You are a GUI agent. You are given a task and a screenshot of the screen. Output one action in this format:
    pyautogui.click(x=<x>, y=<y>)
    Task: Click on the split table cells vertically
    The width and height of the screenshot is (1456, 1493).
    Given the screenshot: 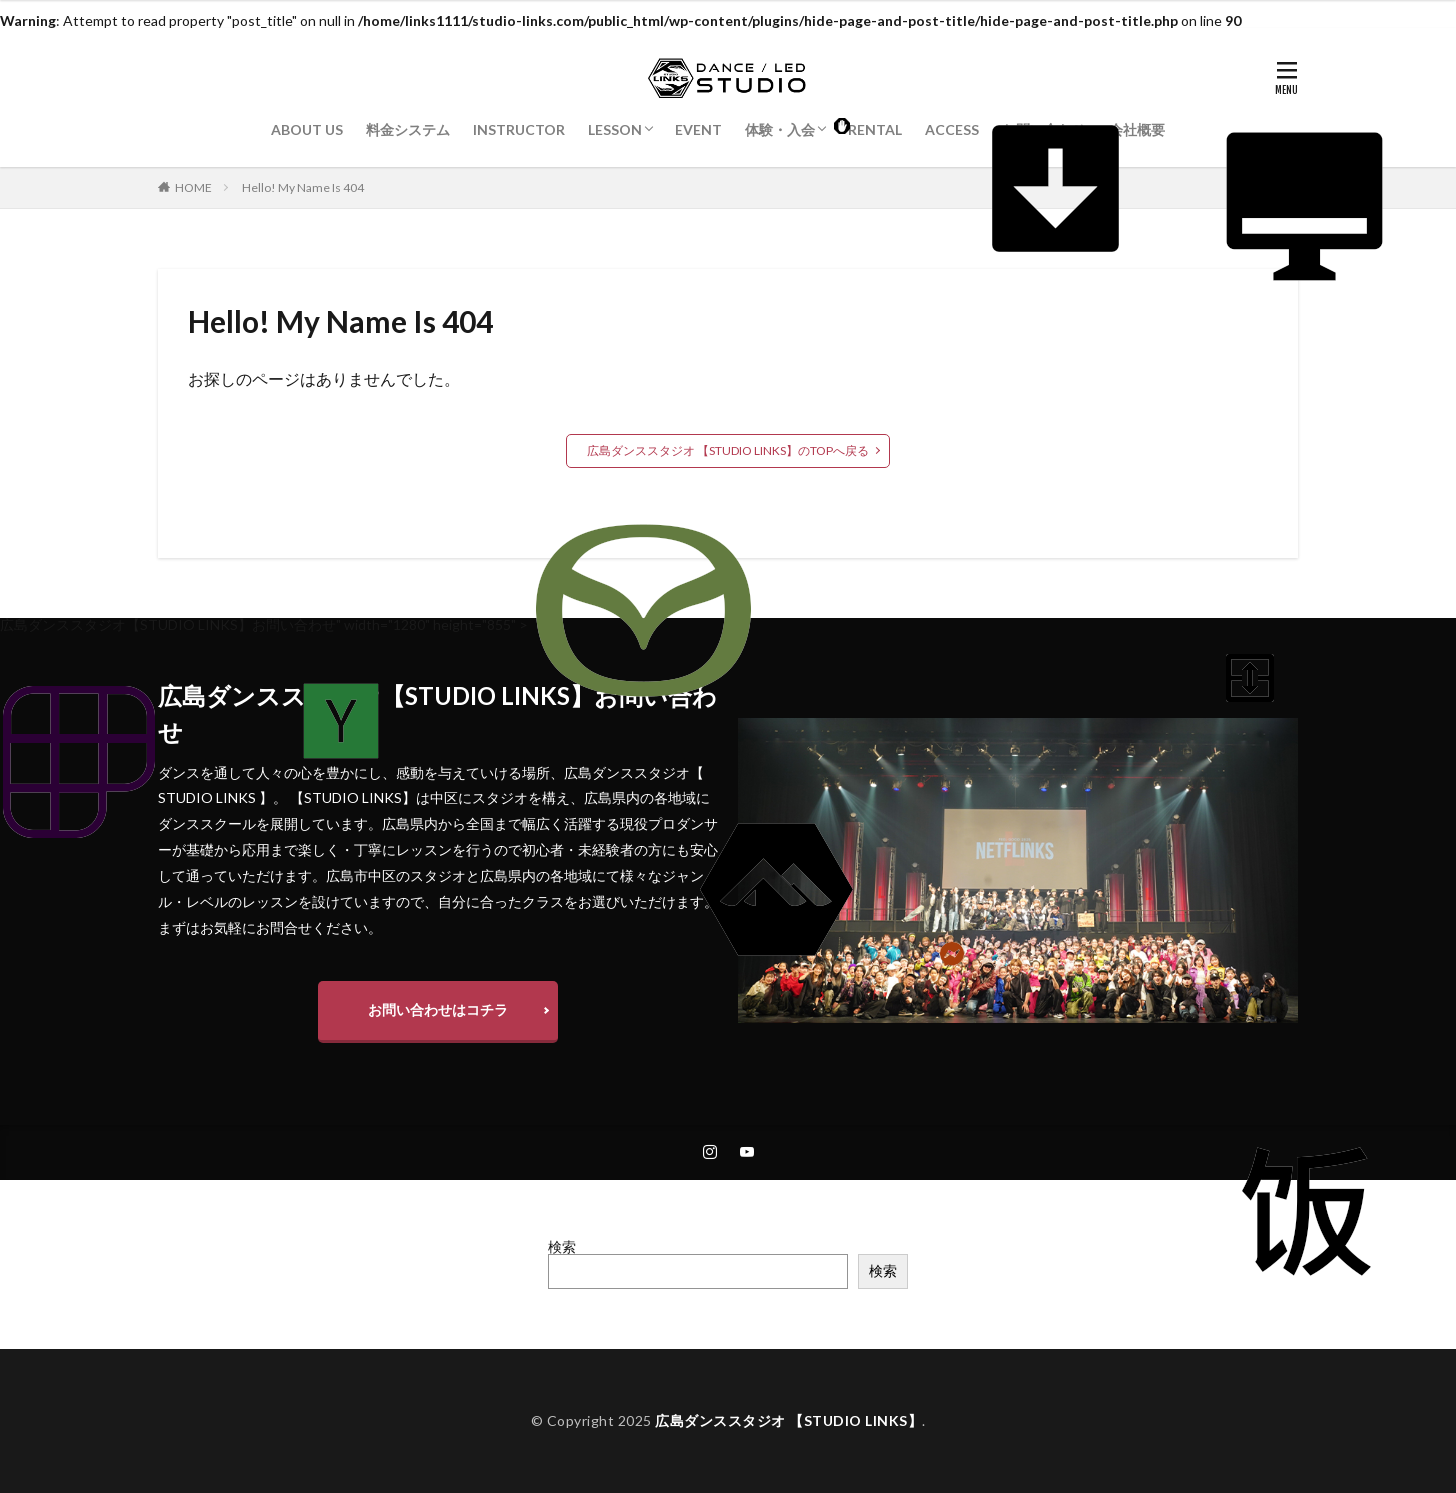 What is the action you would take?
    pyautogui.click(x=1250, y=678)
    